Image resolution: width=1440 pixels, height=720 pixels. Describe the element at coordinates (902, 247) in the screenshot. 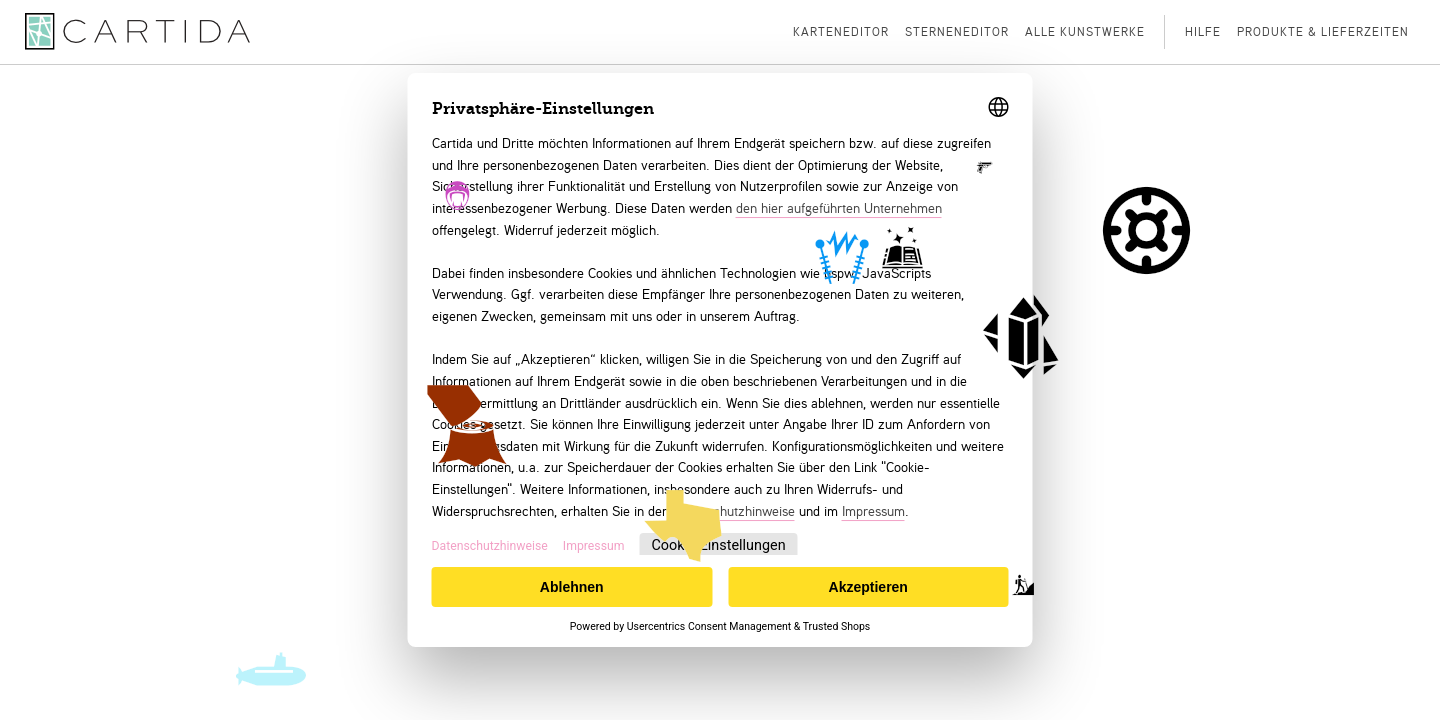

I see `open your spell book or magic abilities` at that location.